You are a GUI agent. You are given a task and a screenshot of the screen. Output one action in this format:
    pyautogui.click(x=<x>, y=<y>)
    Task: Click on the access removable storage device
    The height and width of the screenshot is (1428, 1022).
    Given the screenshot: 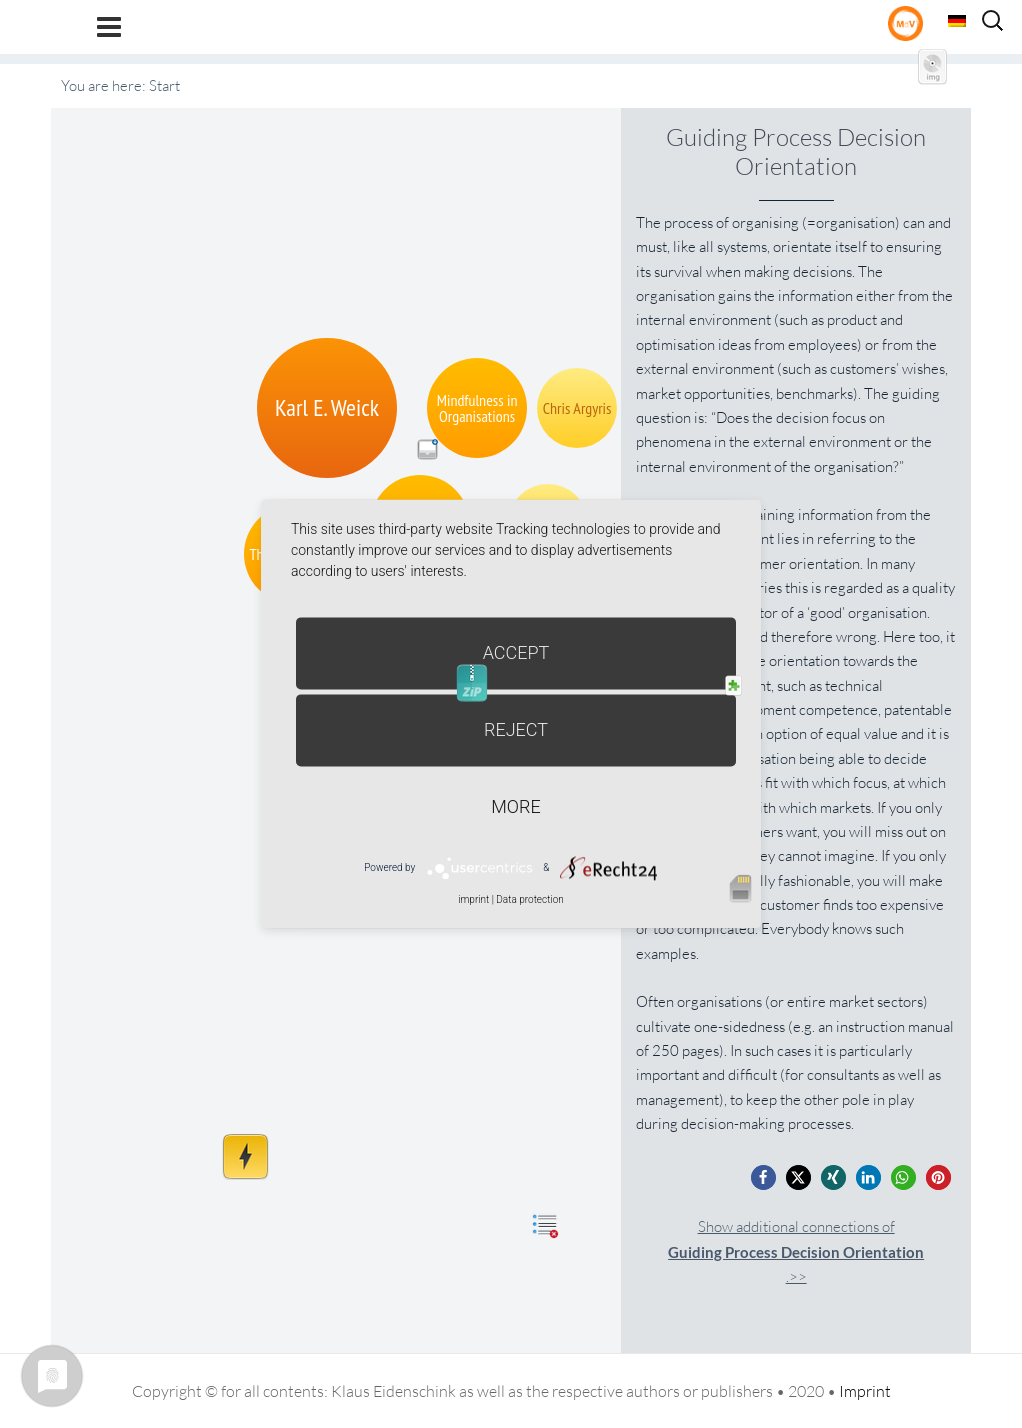 What is the action you would take?
    pyautogui.click(x=740, y=888)
    